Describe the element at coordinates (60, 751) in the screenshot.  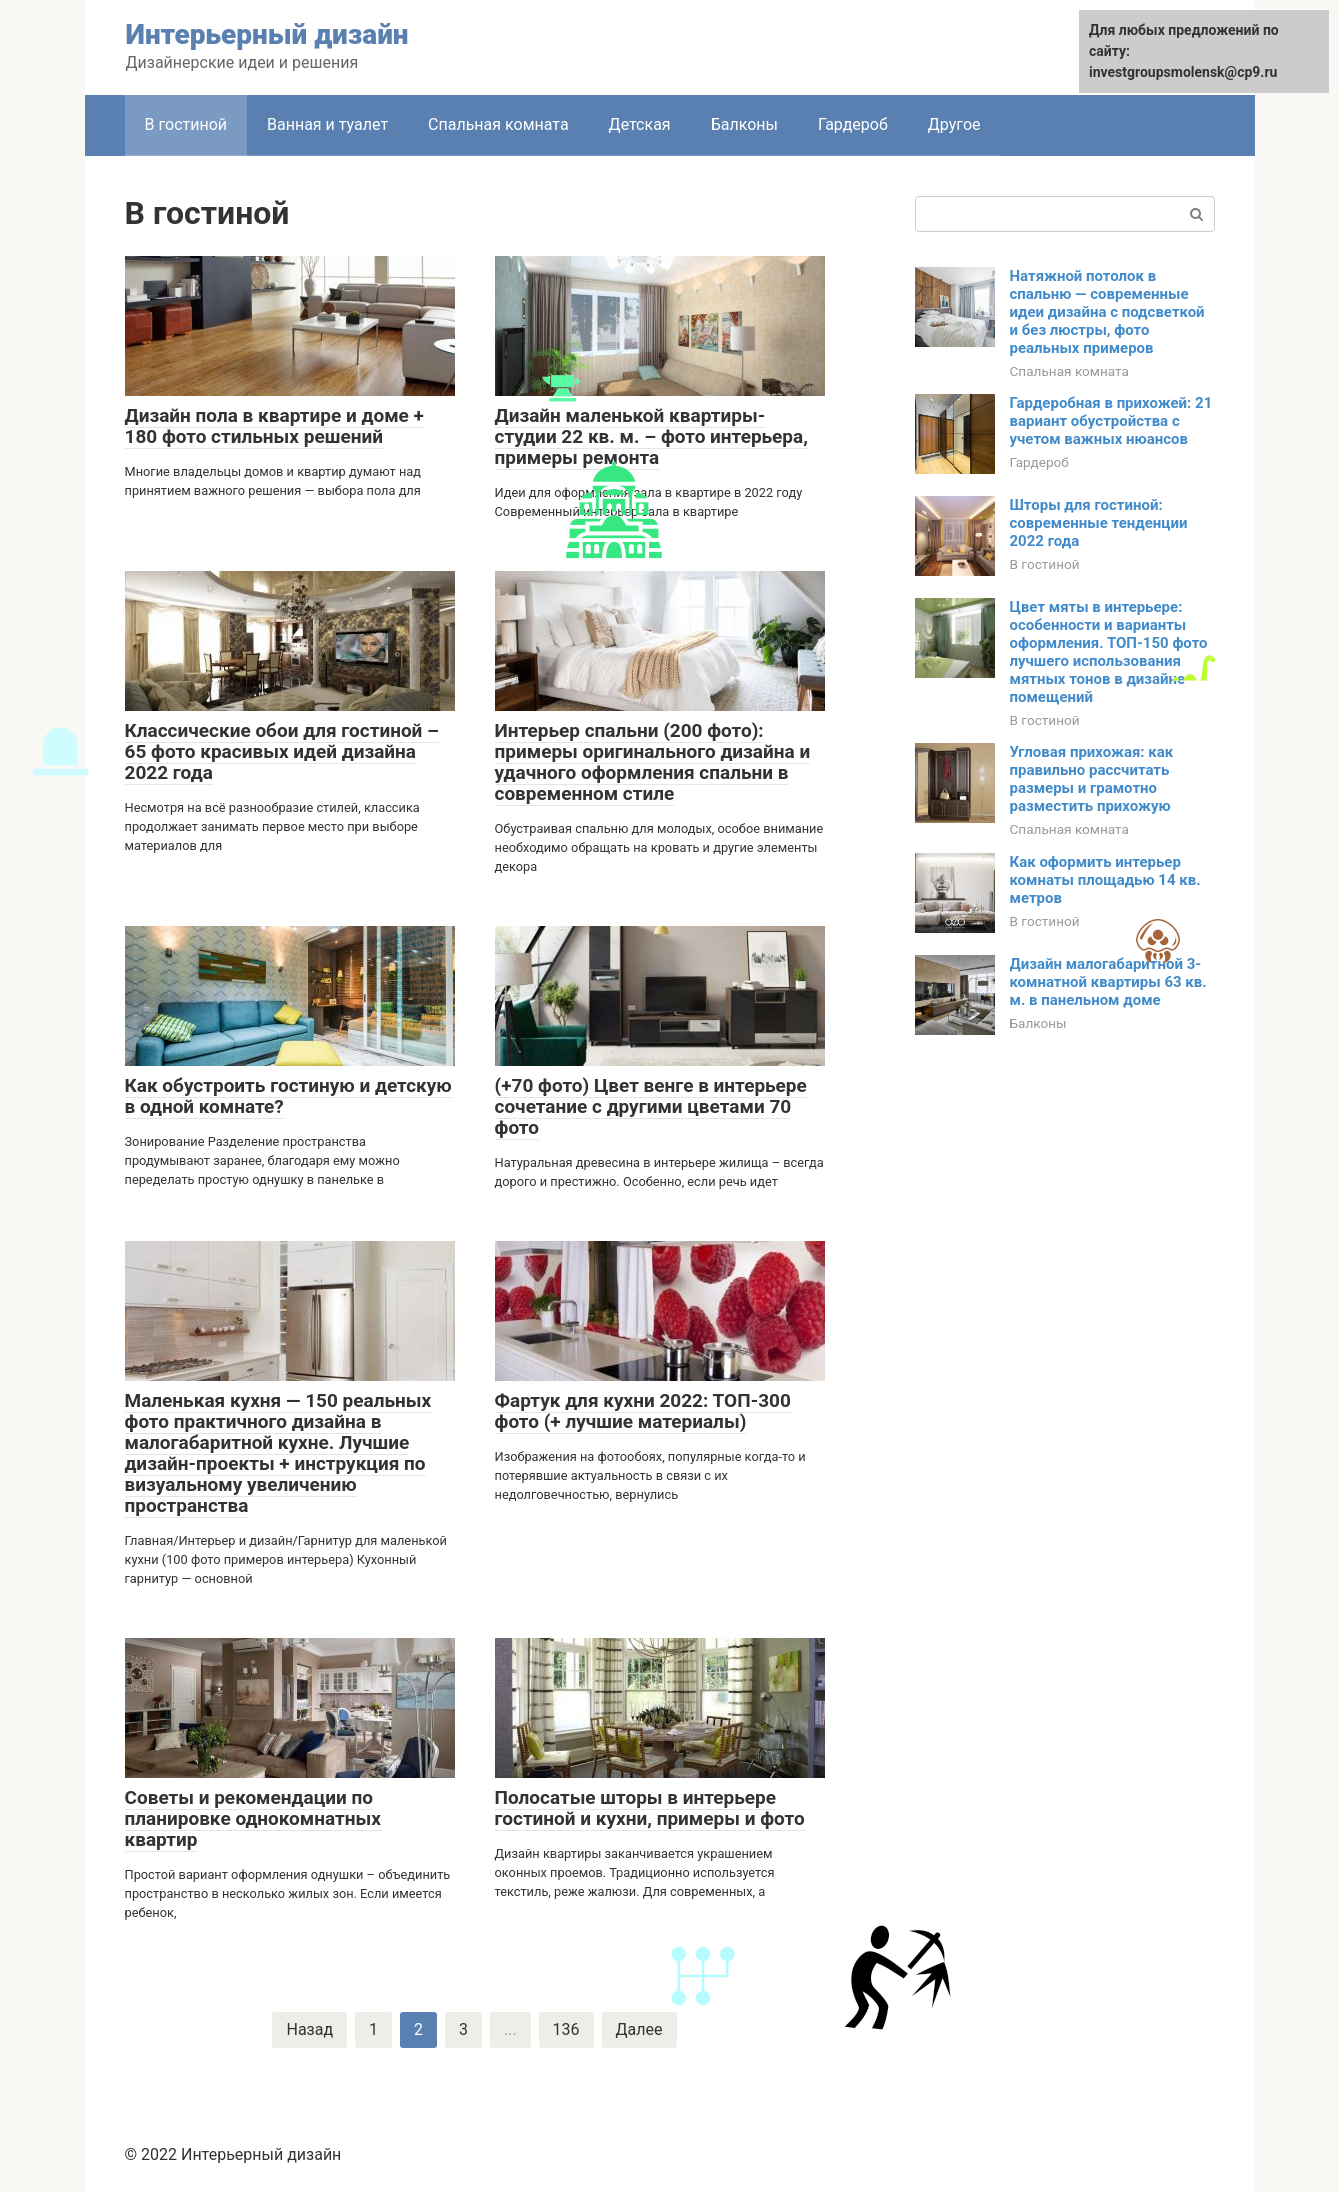
I see `indicates a deceased character or game over state` at that location.